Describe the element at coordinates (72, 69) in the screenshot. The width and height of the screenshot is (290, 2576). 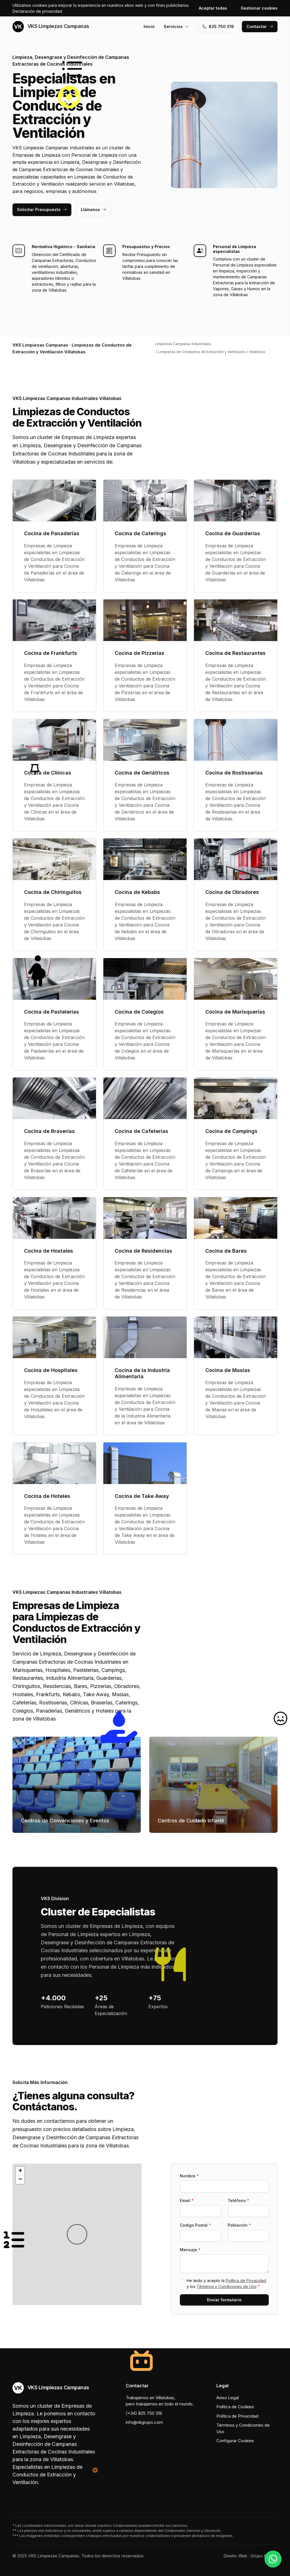
I see `view items in a bulleted list format` at that location.